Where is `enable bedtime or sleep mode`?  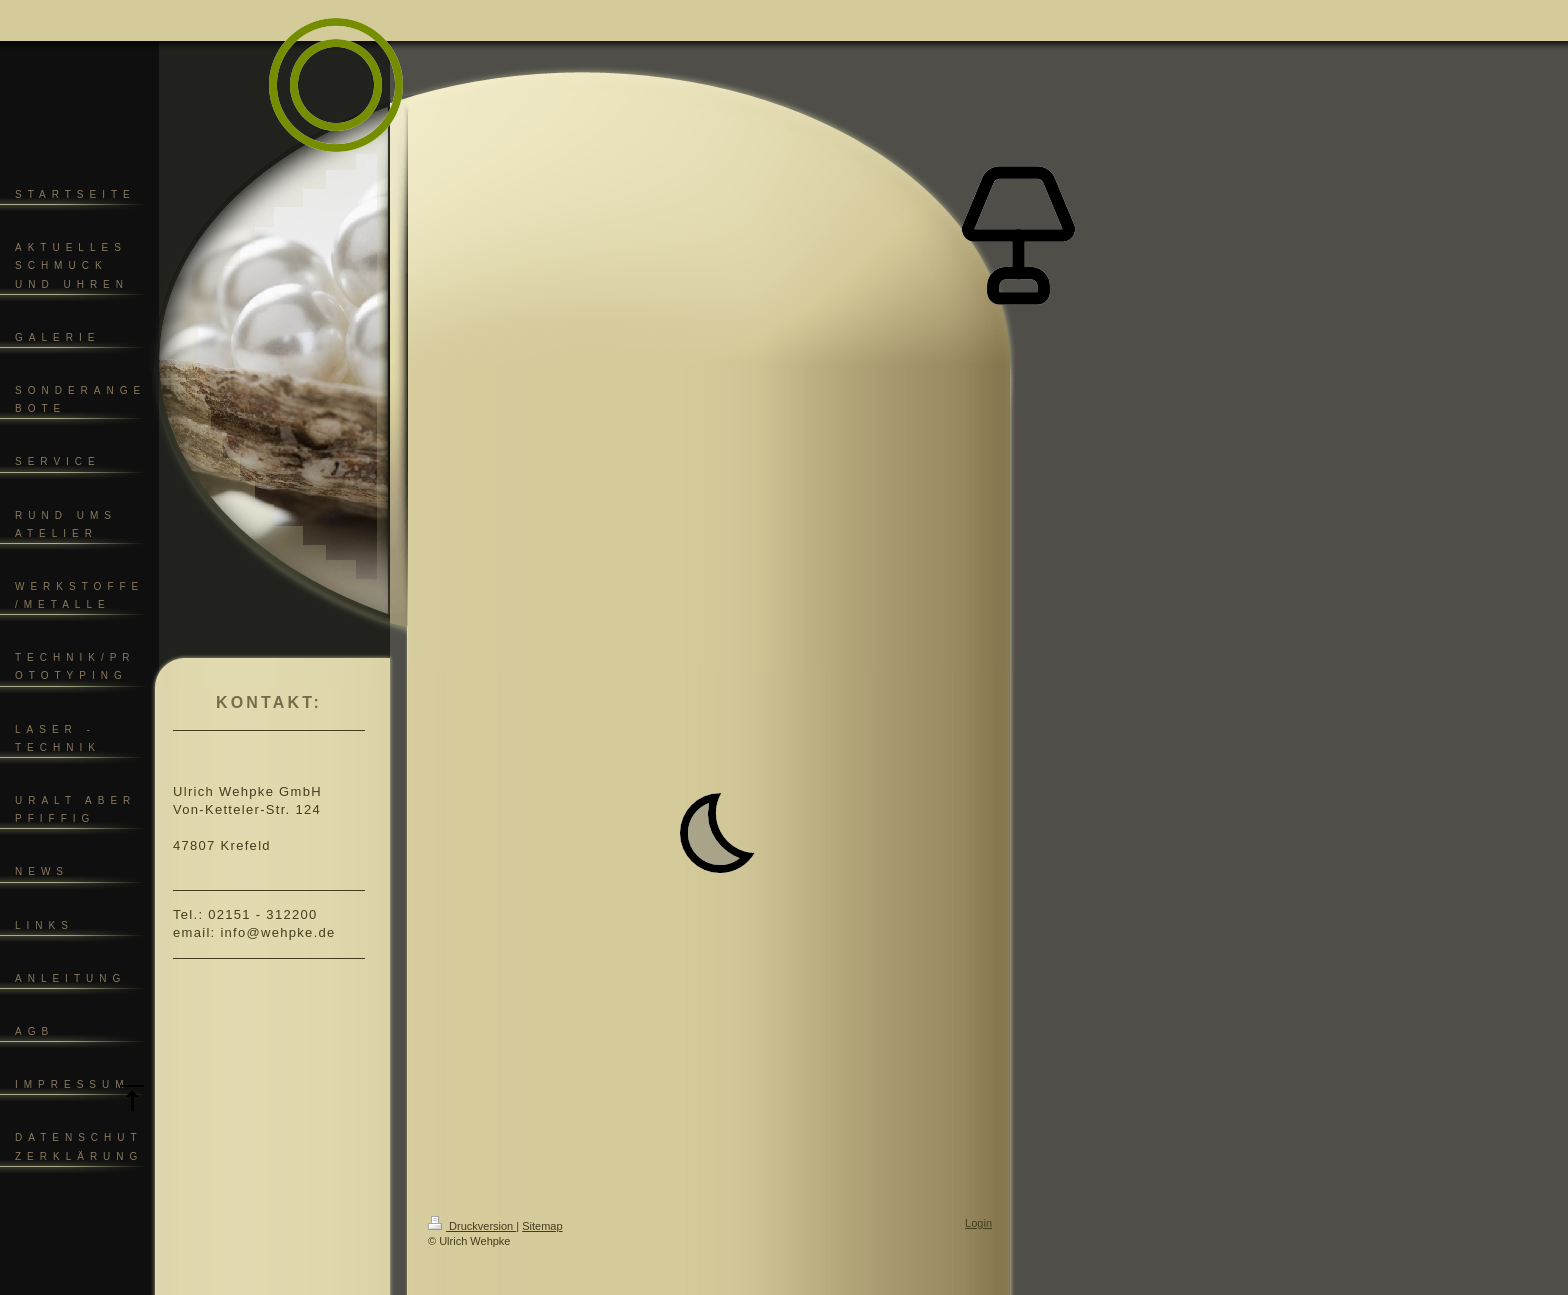 enable bedtime or sleep mode is located at coordinates (720, 833).